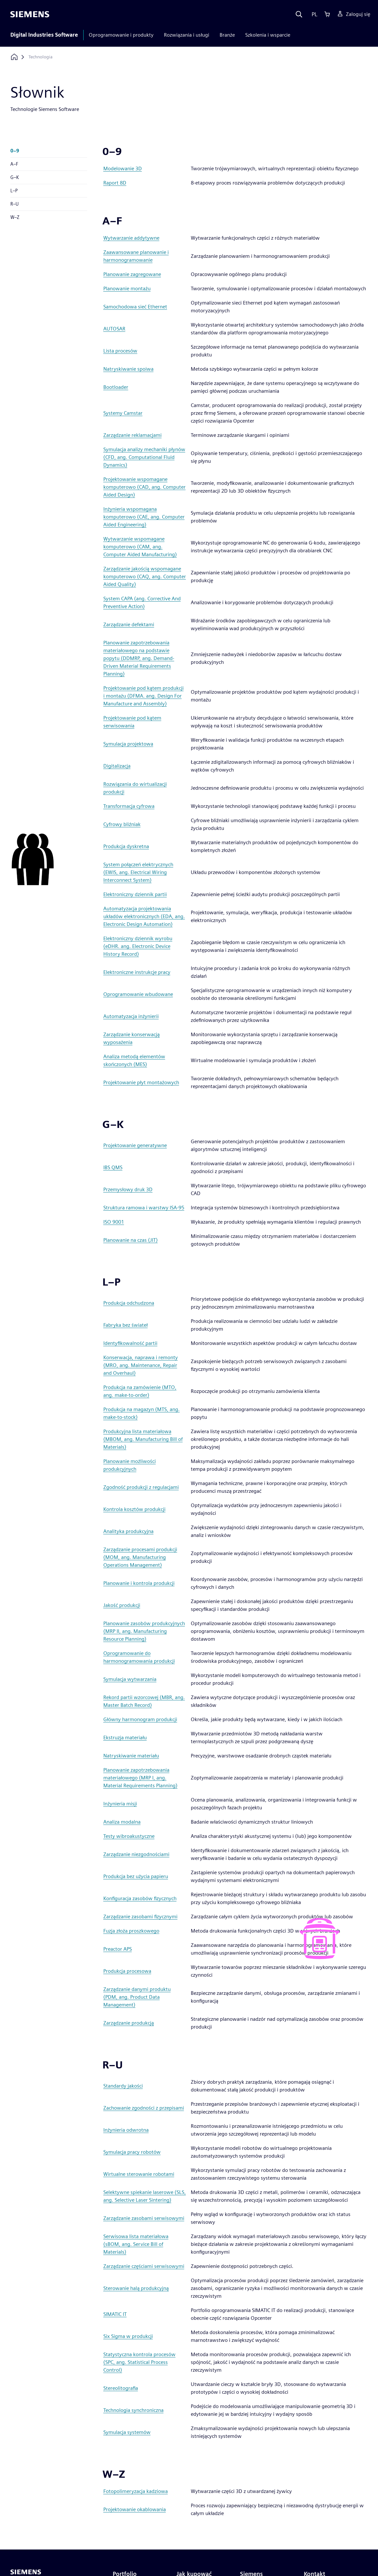 This screenshot has height=2576, width=378. Describe the element at coordinates (33, 859) in the screenshot. I see `backup or sync your team data` at that location.